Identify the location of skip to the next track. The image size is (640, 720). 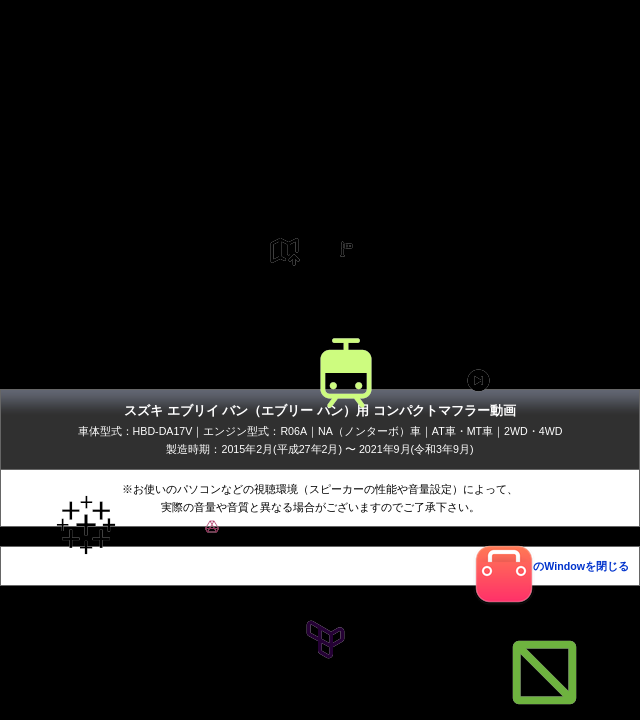
(478, 380).